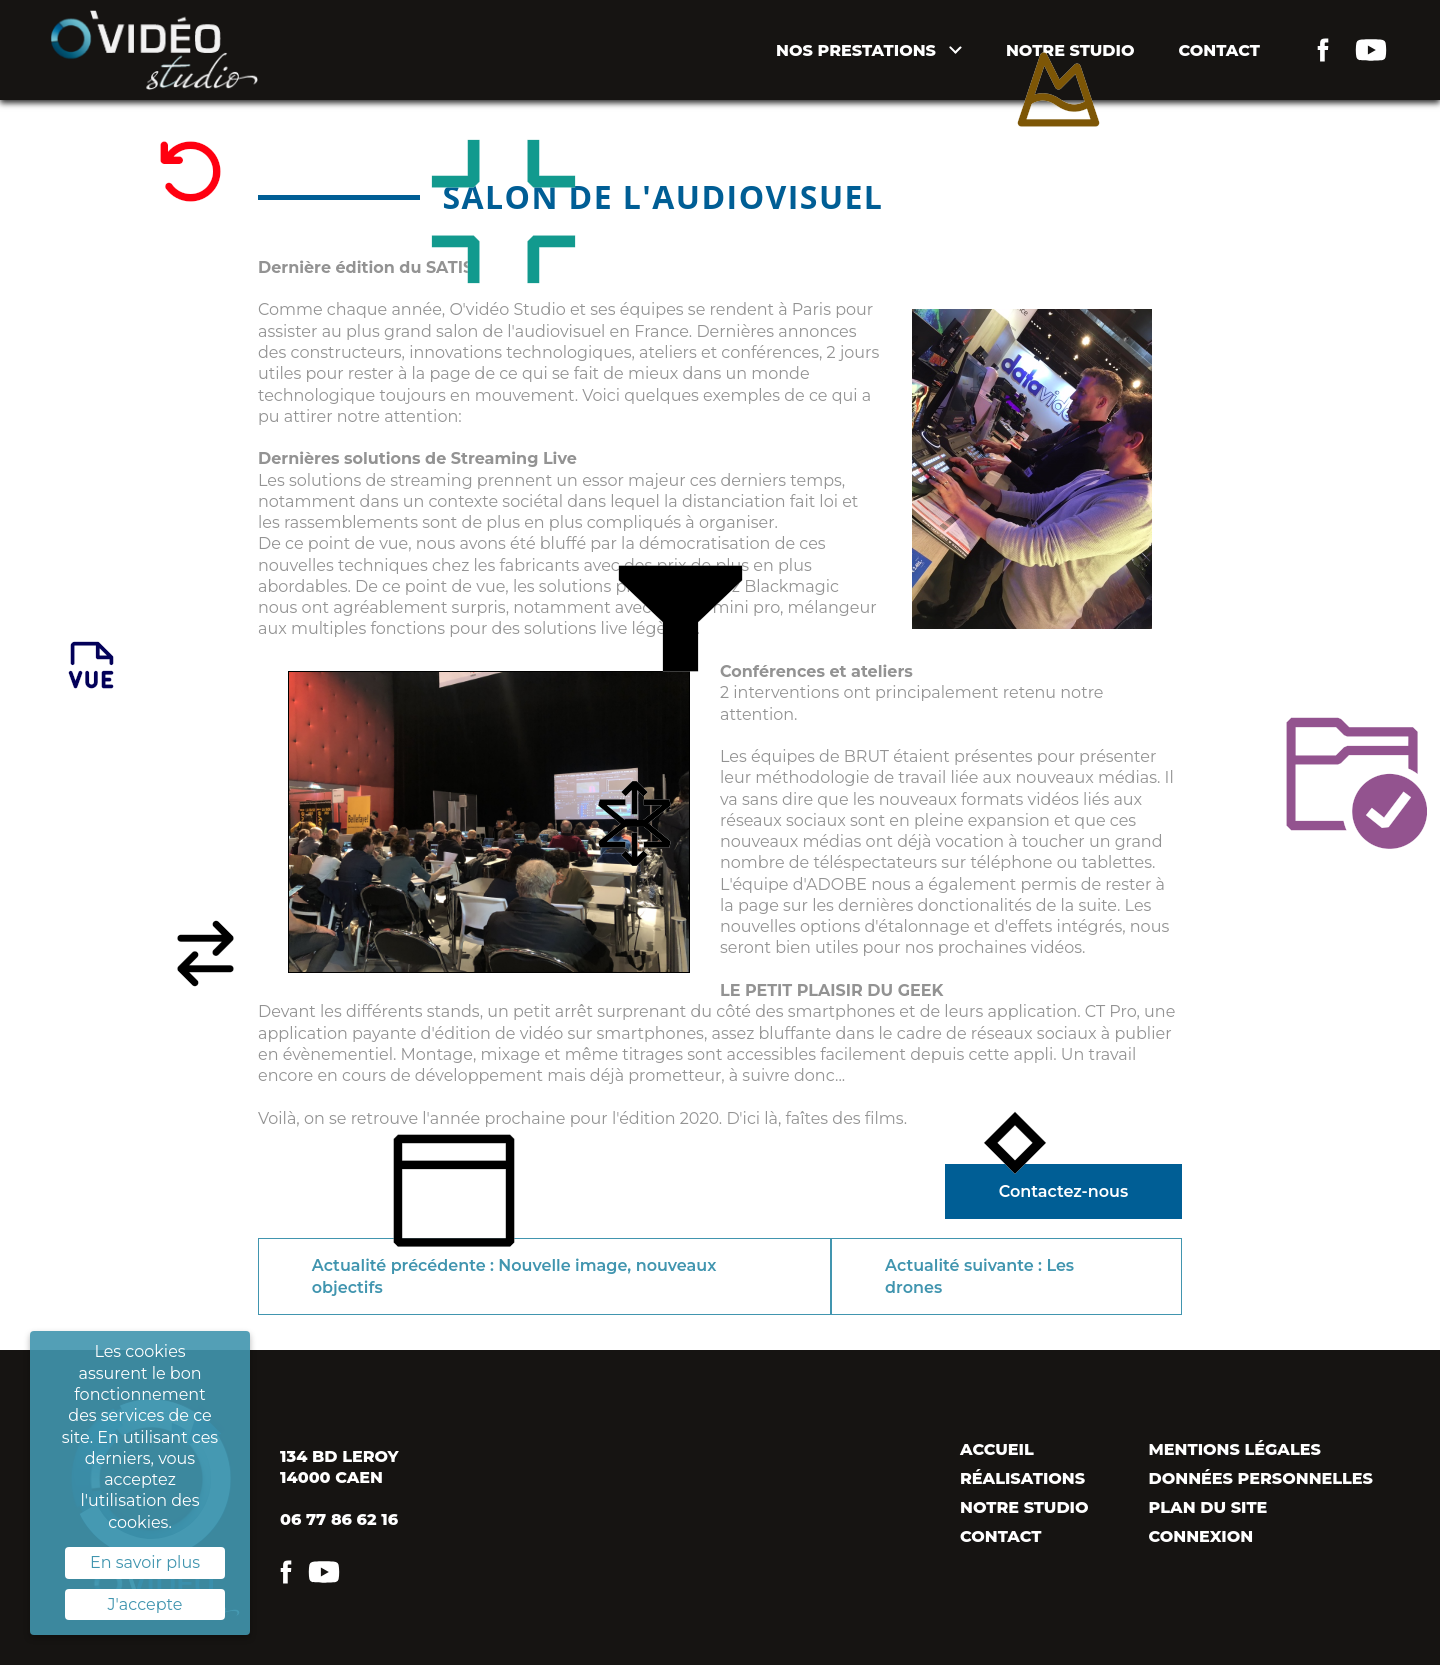 The width and height of the screenshot is (1440, 1665). Describe the element at coordinates (190, 171) in the screenshot. I see `undo the last action` at that location.